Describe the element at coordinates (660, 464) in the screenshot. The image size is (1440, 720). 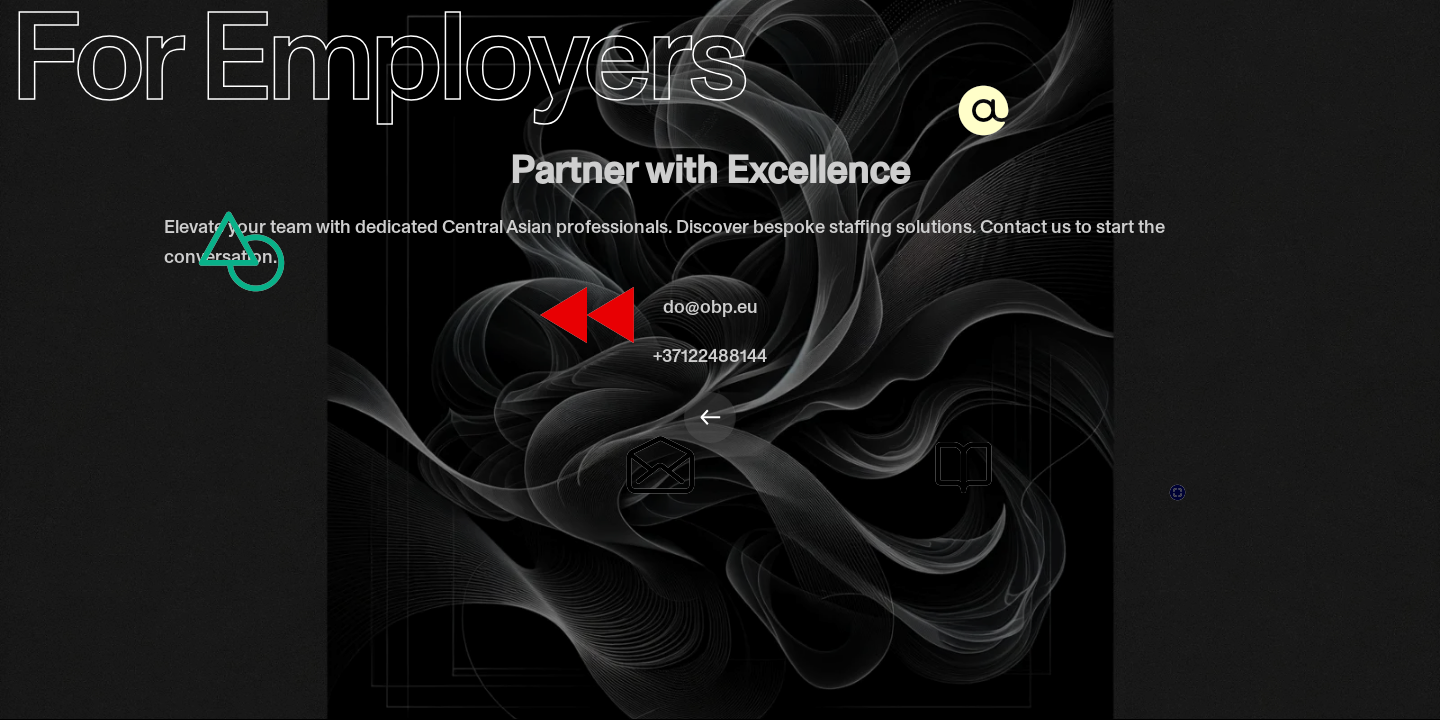
I see `view an opened or read email` at that location.